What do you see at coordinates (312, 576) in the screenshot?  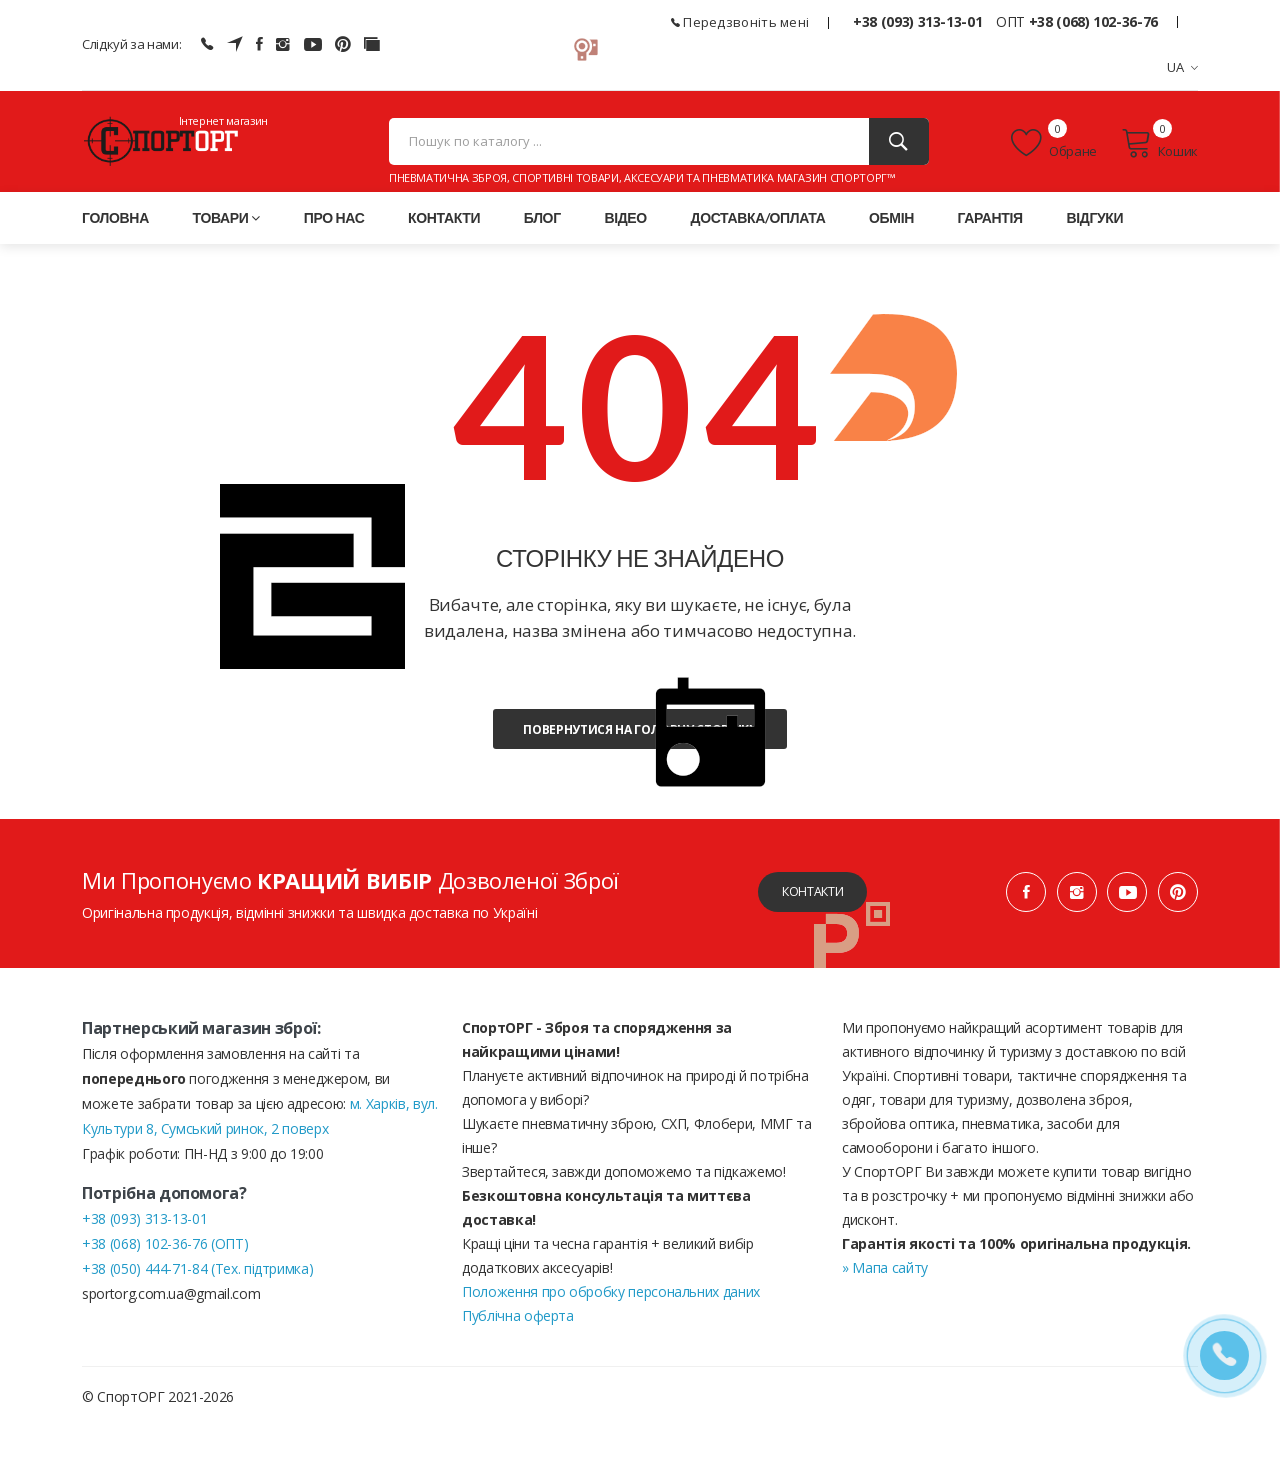 I see `visit the G2G gaming marketplace` at bounding box center [312, 576].